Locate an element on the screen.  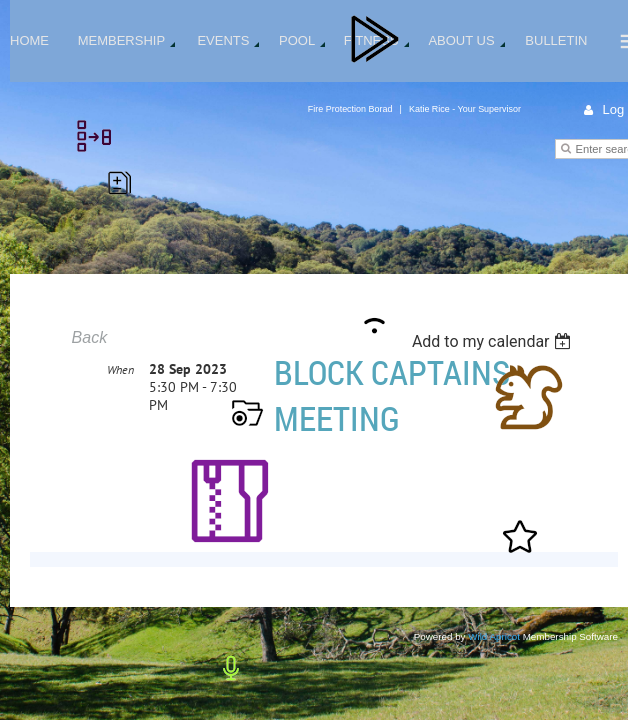
compare multiple files or documents is located at coordinates (118, 183).